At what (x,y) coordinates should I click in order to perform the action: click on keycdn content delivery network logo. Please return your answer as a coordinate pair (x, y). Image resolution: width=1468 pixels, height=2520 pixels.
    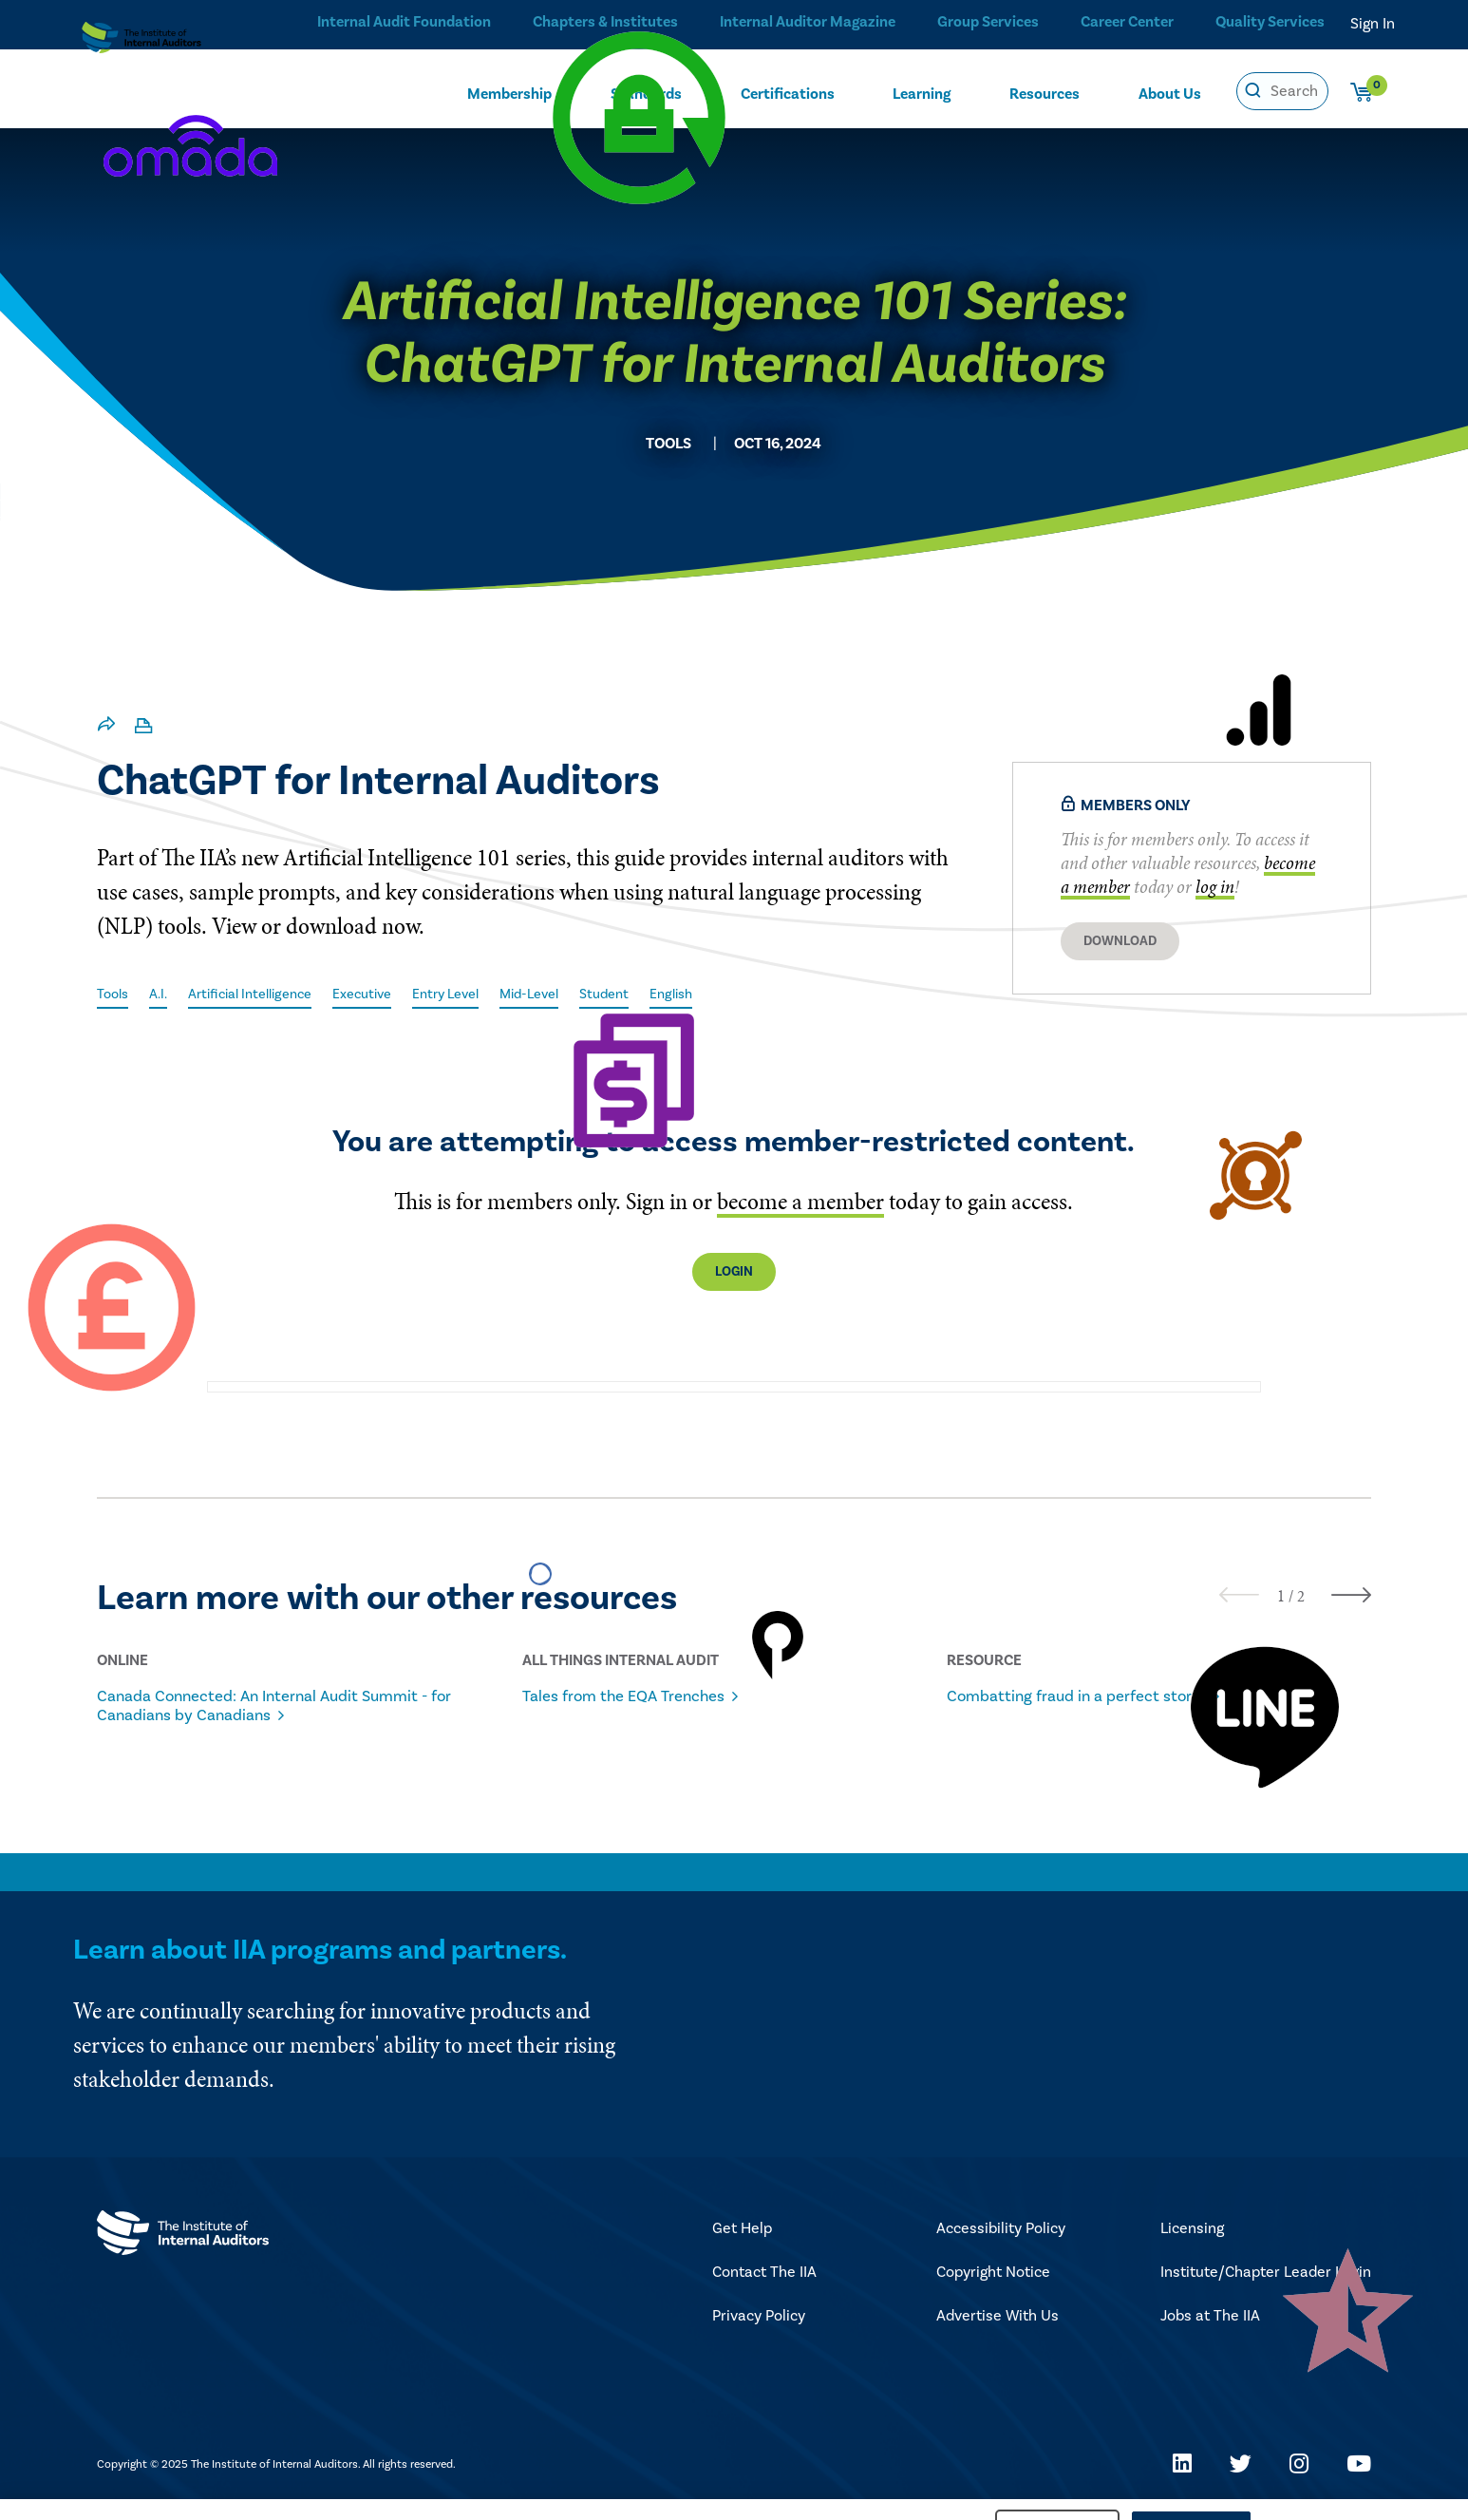
    Looking at the image, I should click on (1255, 1175).